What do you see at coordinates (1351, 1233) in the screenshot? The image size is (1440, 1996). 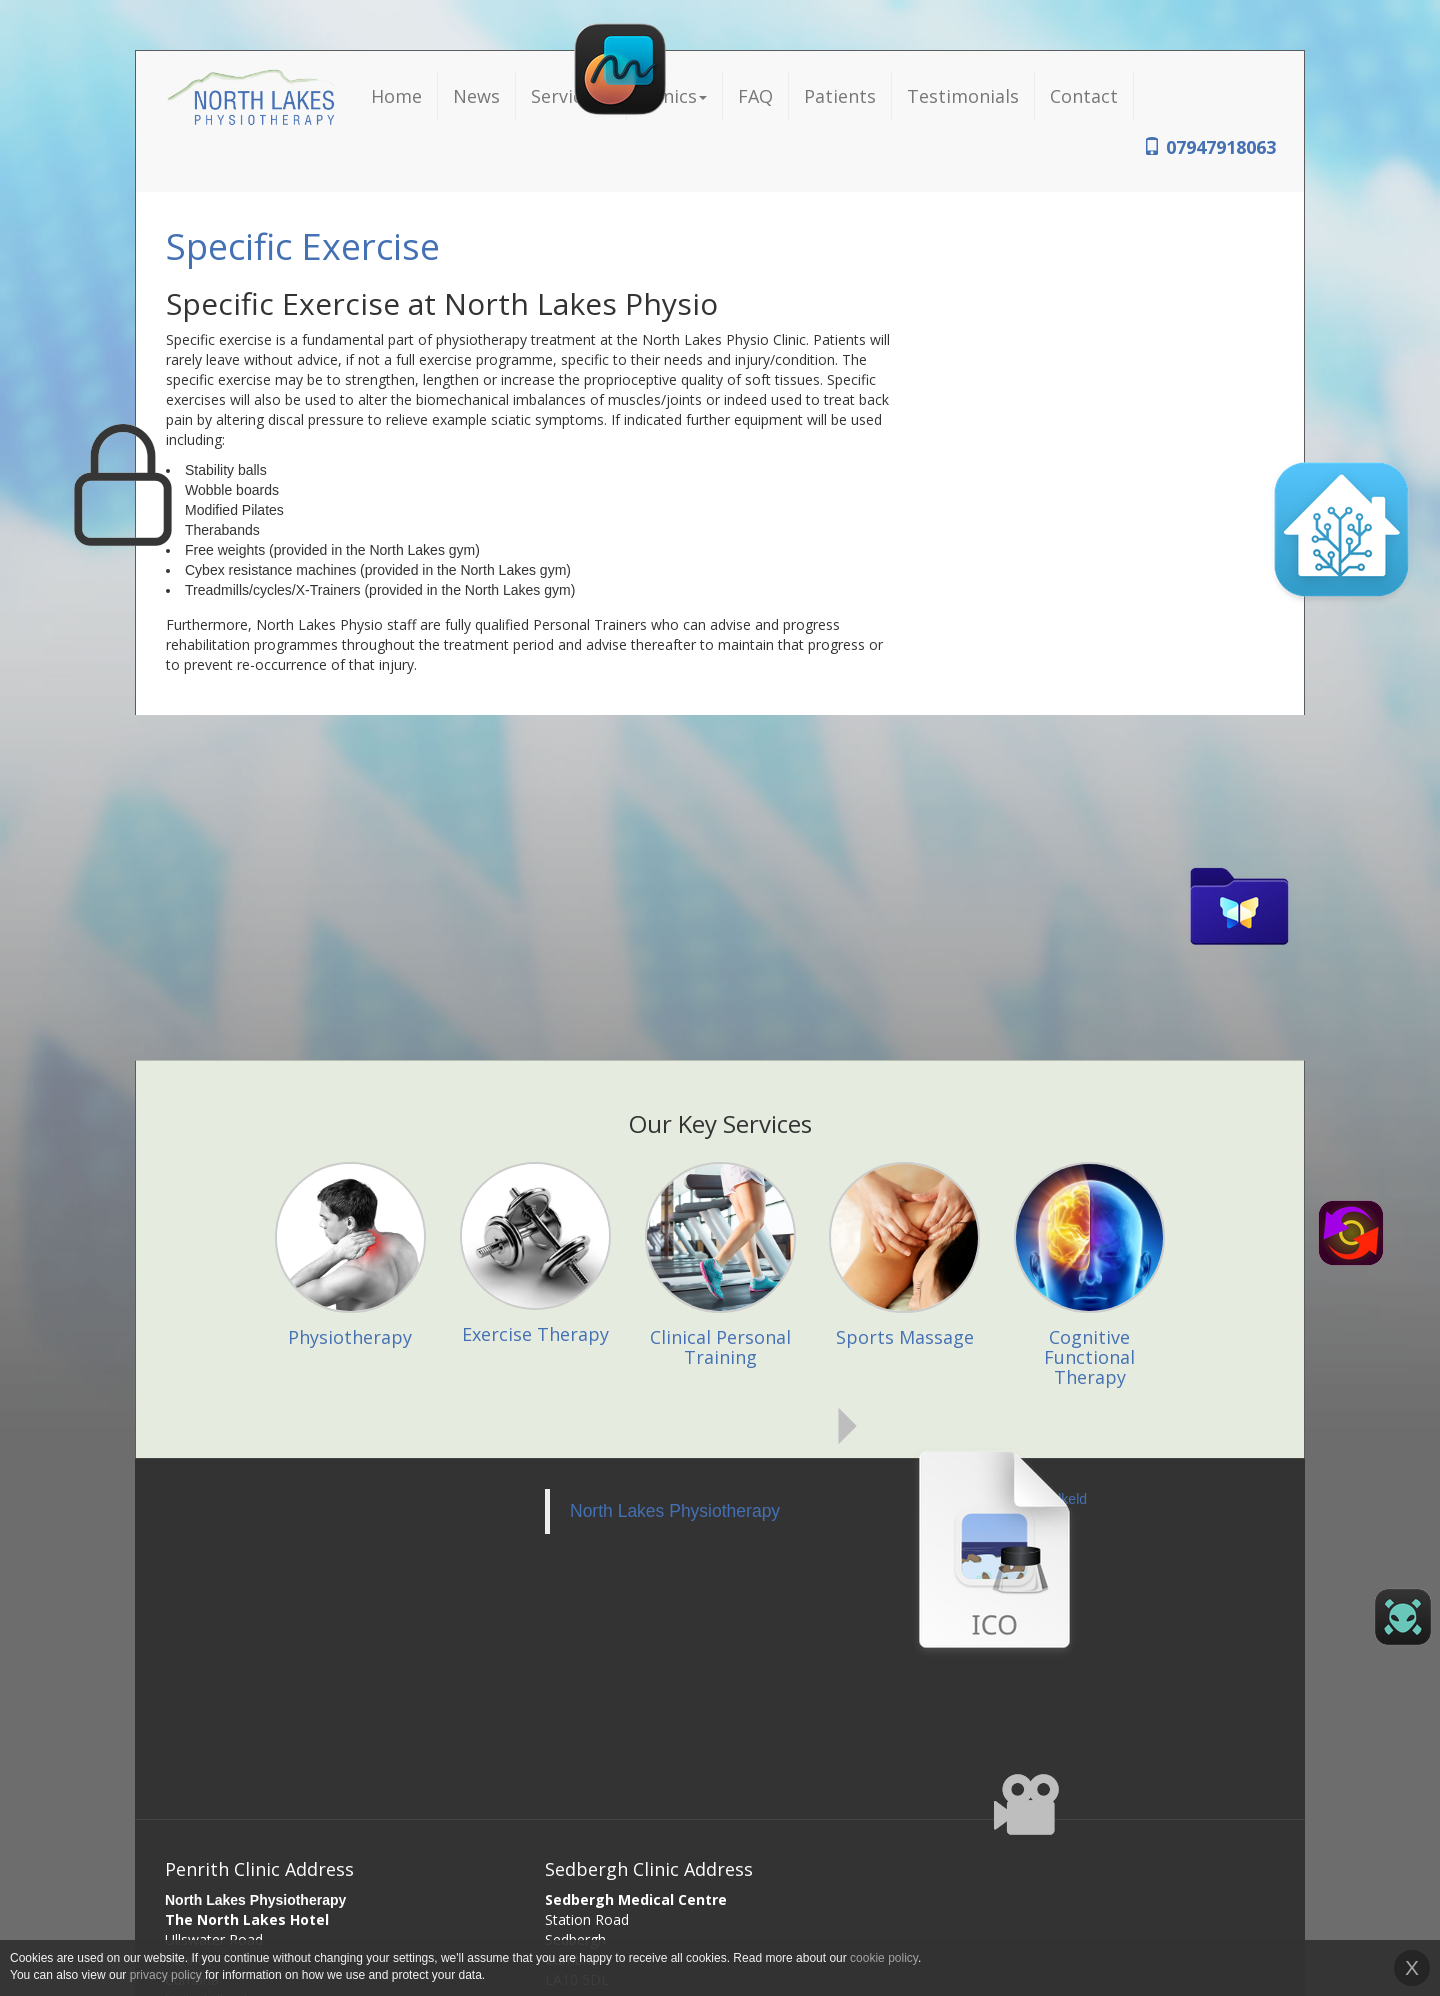 I see `open gabutdm download manager app` at bounding box center [1351, 1233].